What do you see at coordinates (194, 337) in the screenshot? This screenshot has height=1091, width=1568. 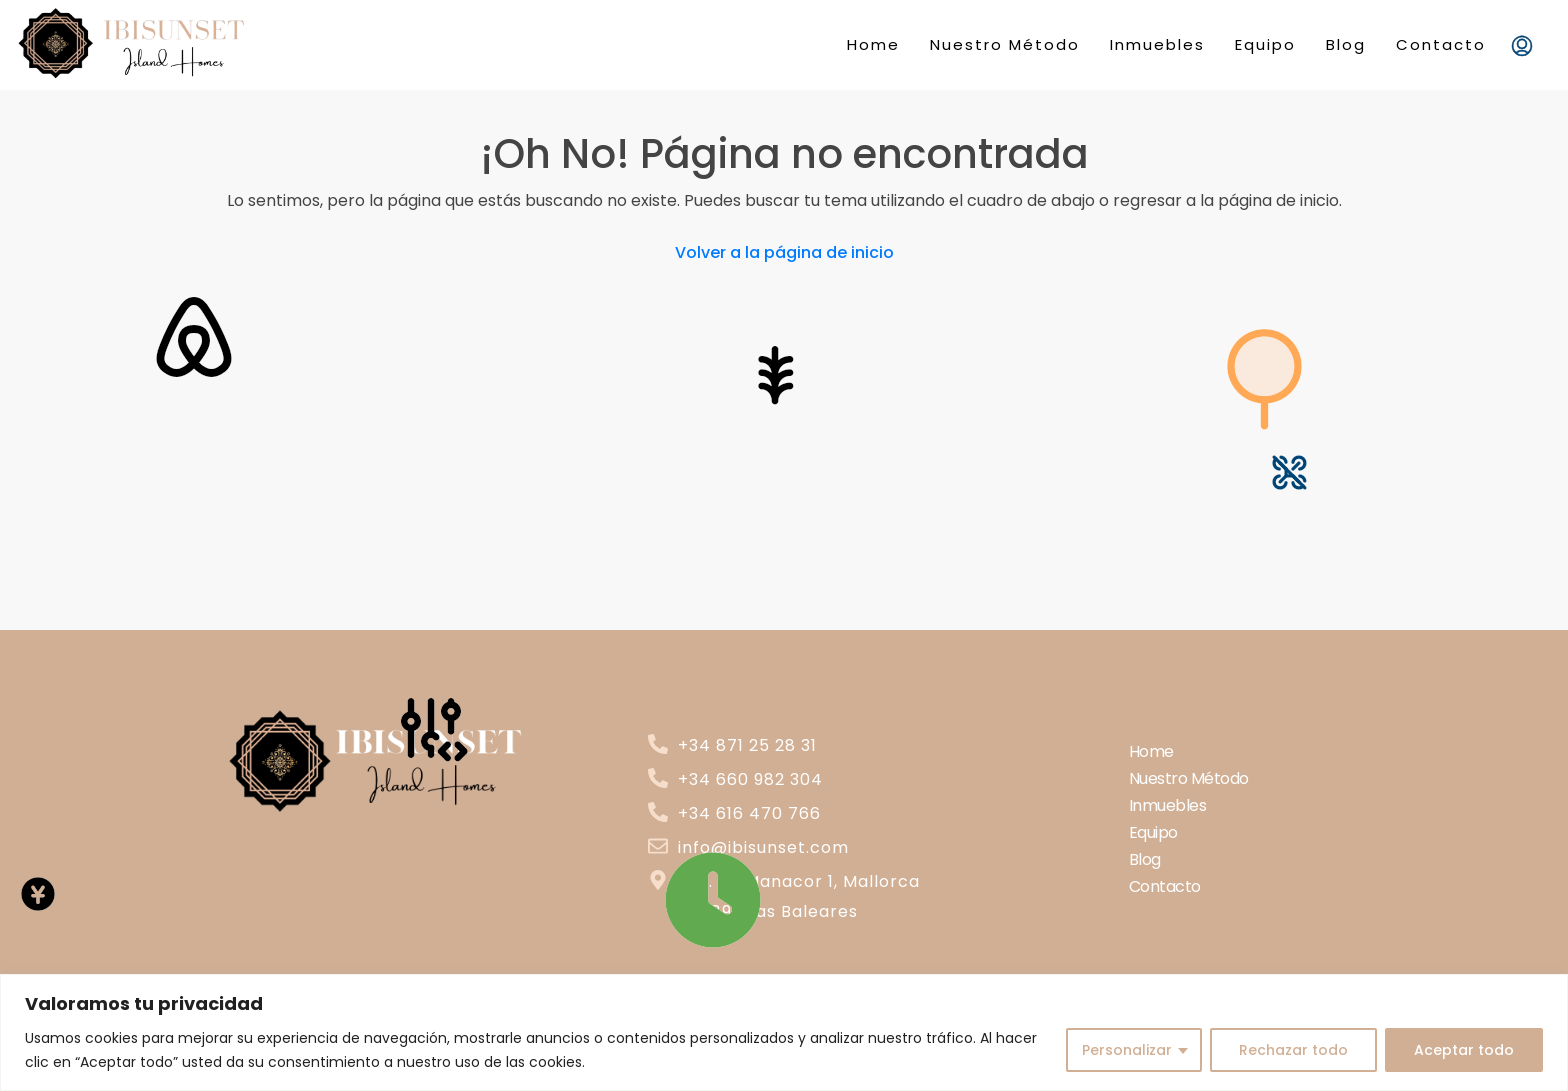 I see `open the Airbnb app or website` at bounding box center [194, 337].